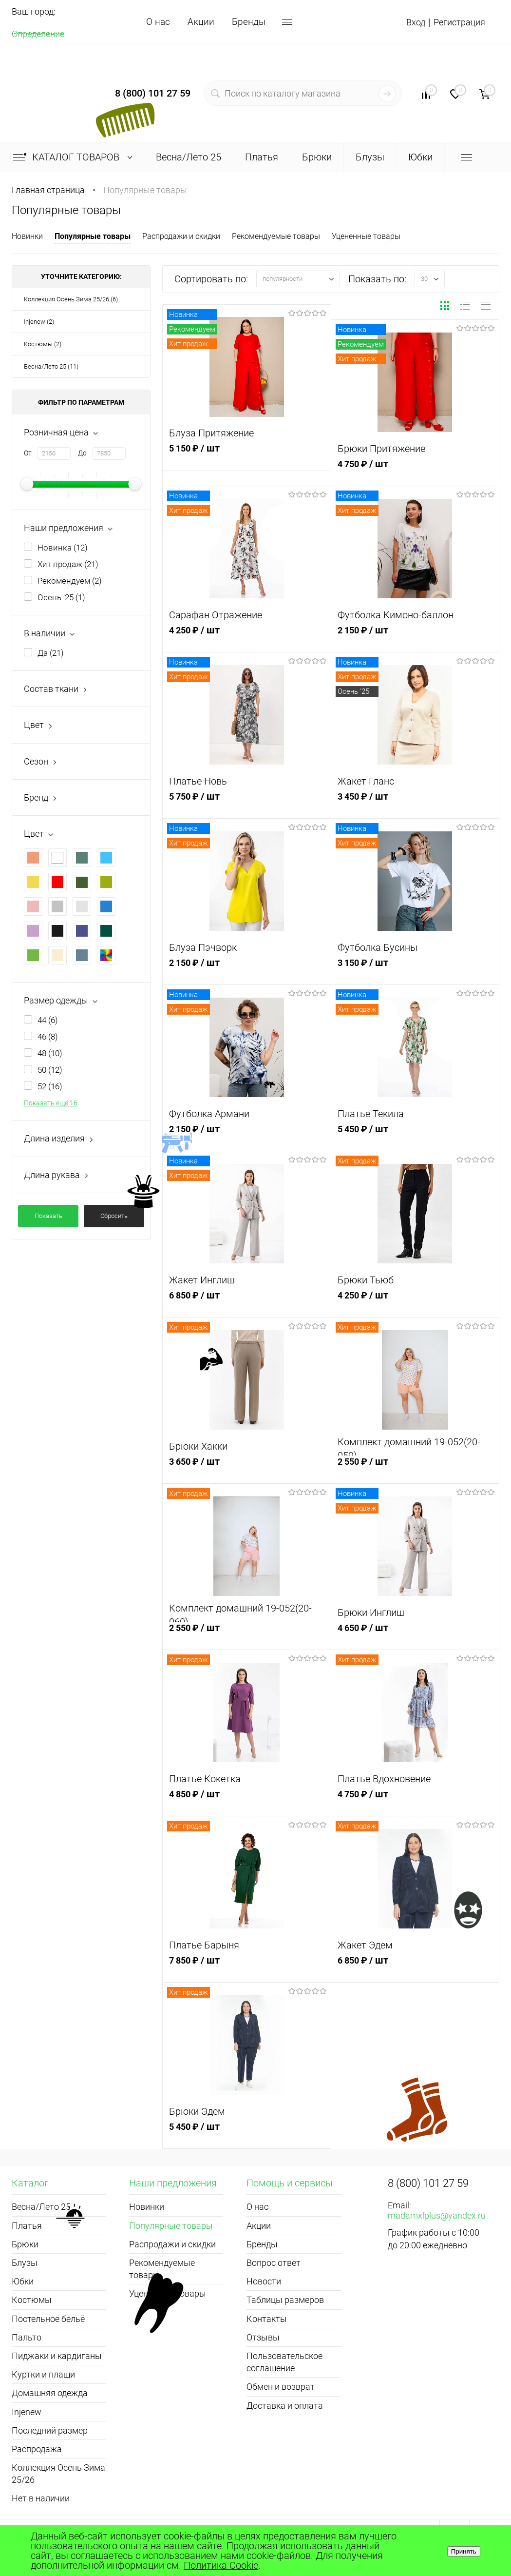 The image size is (511, 2576). What do you see at coordinates (177, 1143) in the screenshot?
I see `select the MP5K submachine gun` at bounding box center [177, 1143].